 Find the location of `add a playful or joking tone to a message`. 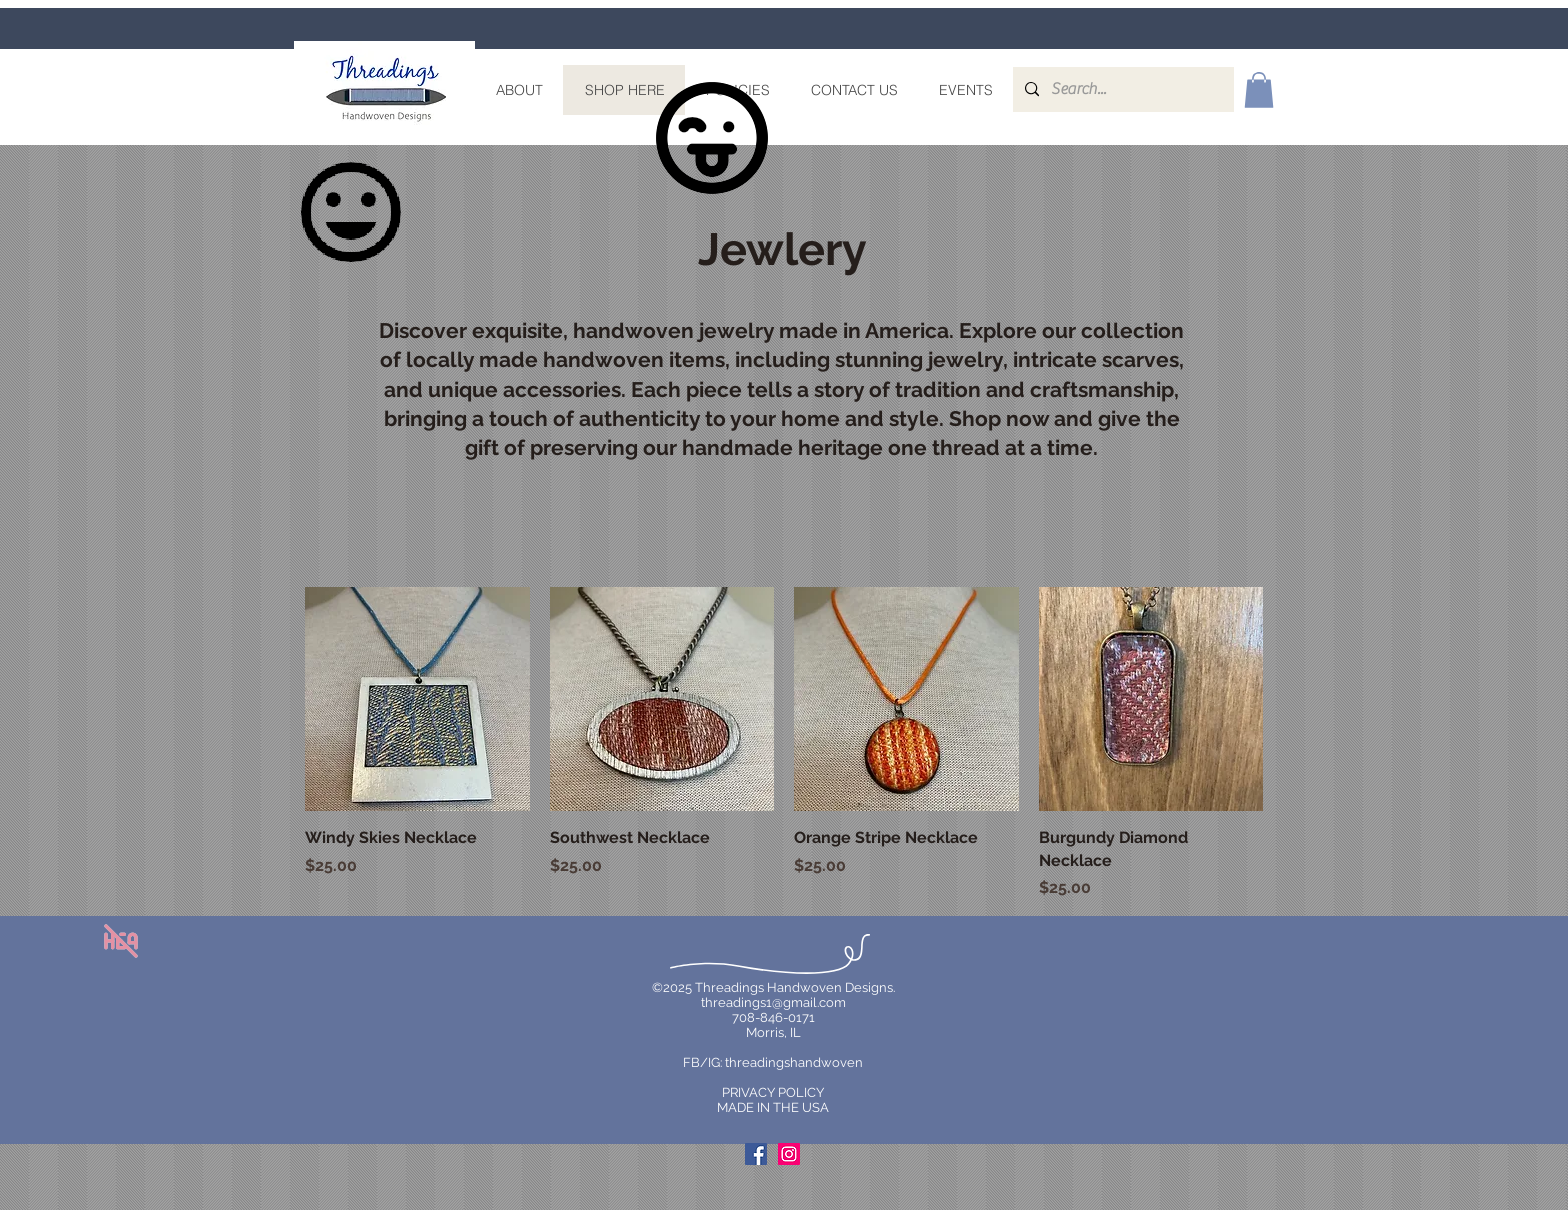

add a playful or joking tone to a message is located at coordinates (712, 138).